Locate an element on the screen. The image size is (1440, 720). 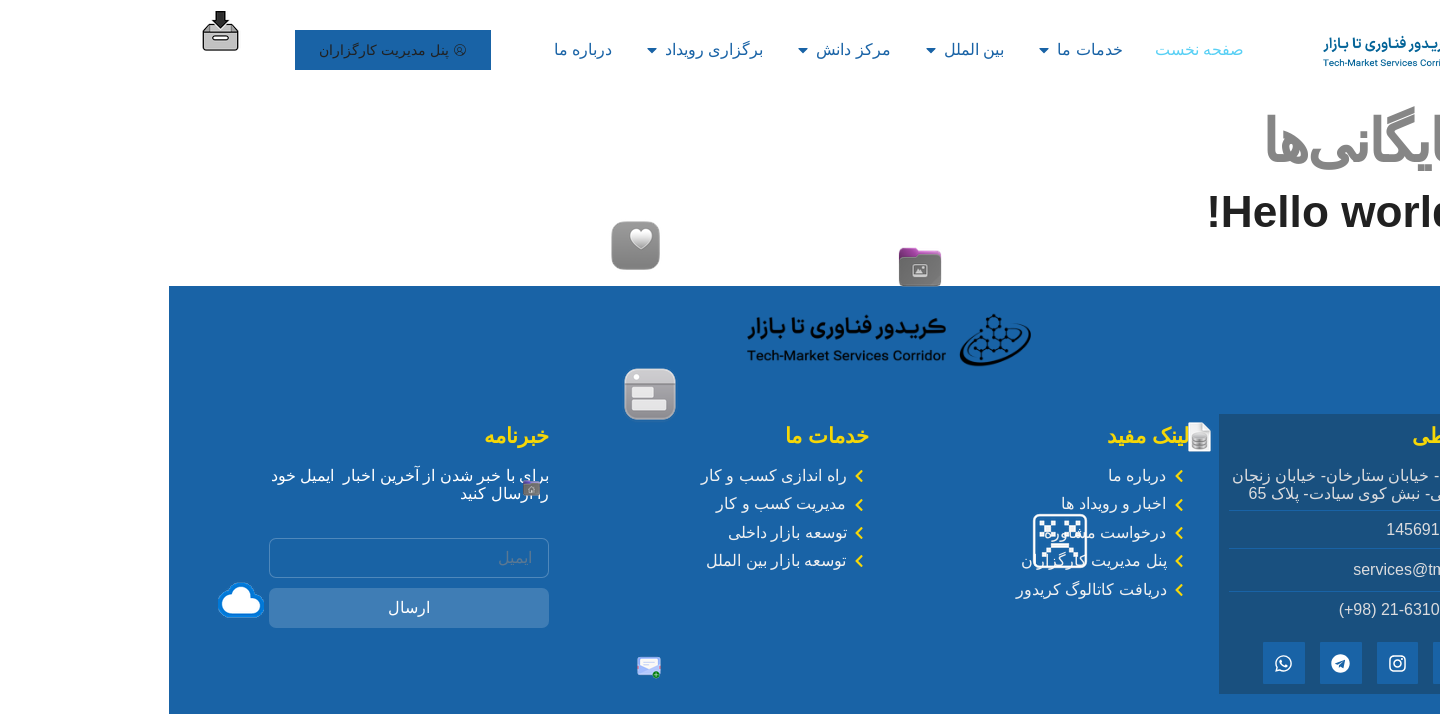
file synced to OneDrive cloud storage is located at coordinates (241, 602).